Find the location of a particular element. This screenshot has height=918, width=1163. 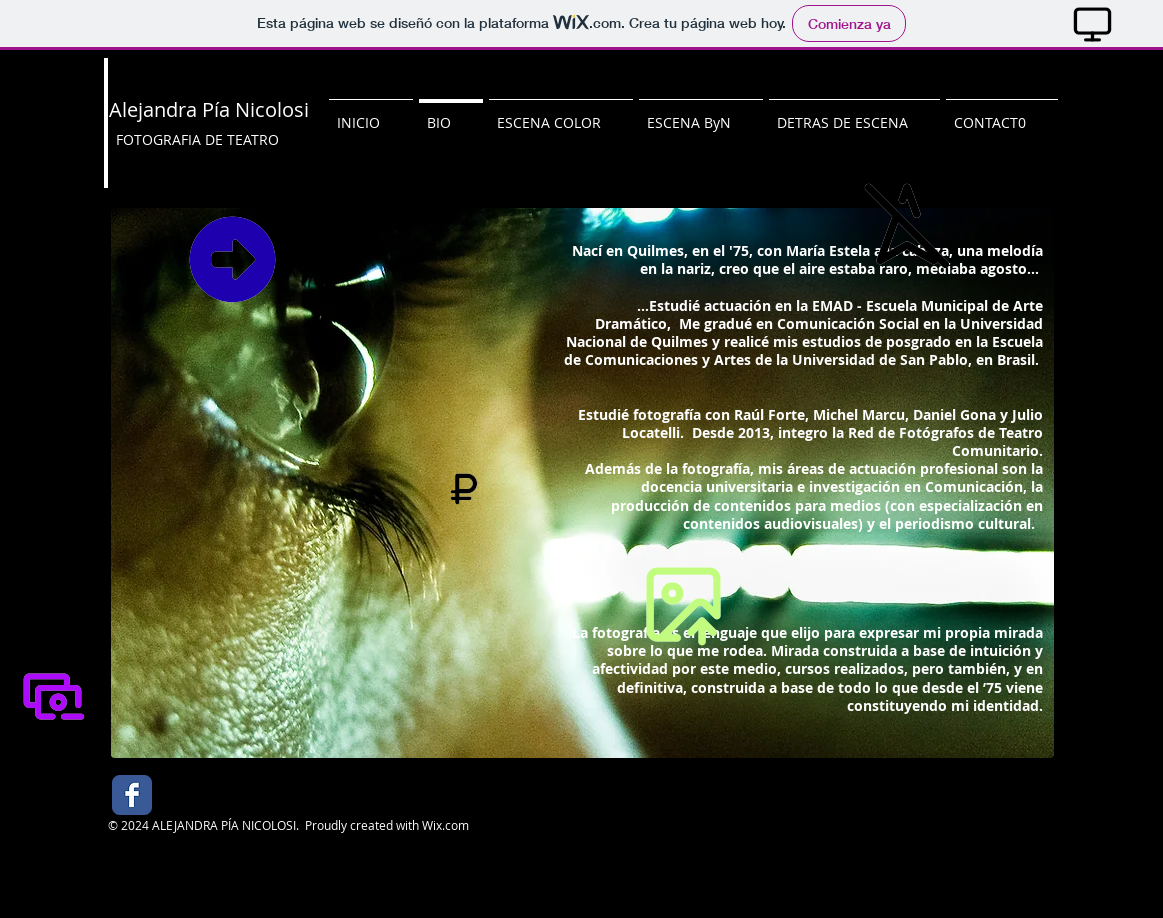

indicates russian ruble currency is located at coordinates (465, 489).